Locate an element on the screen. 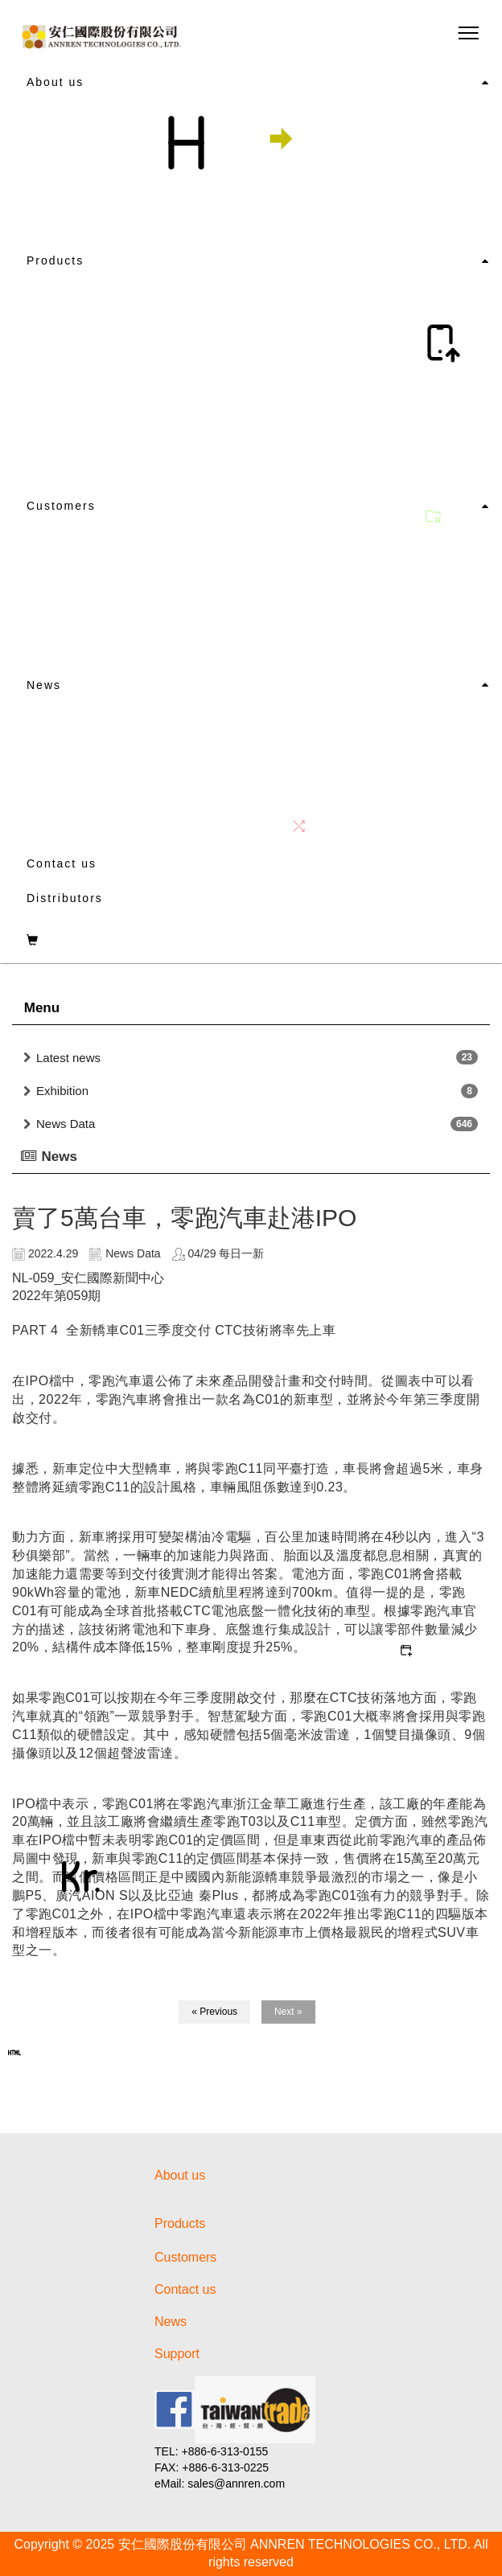 The height and width of the screenshot is (2576, 502). navigate to the next item or screen is located at coordinates (281, 138).